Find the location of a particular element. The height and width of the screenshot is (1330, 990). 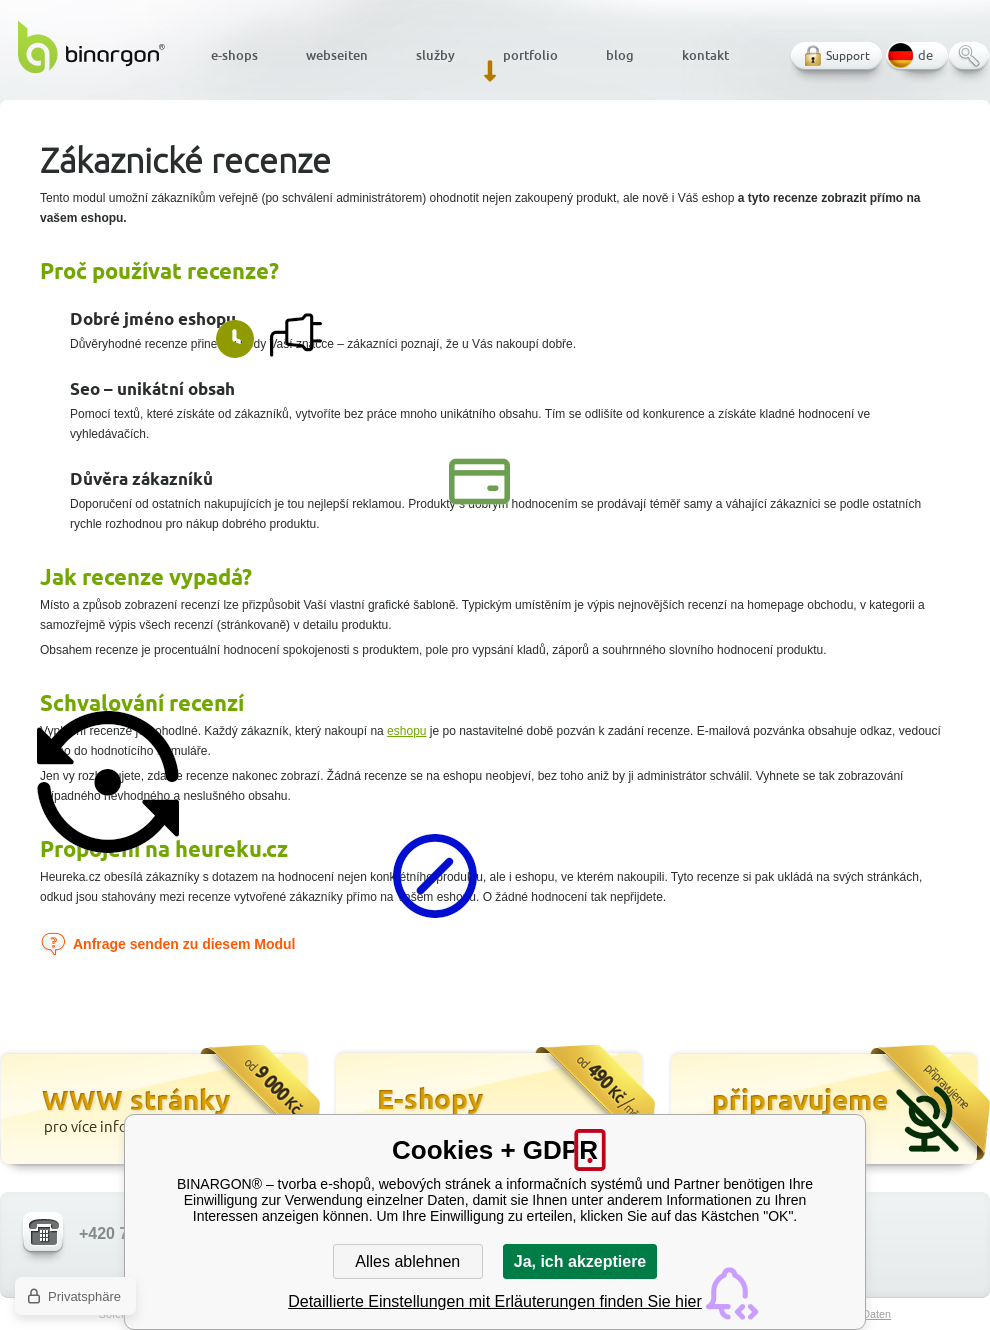

view time or clock settings is located at coordinates (235, 339).